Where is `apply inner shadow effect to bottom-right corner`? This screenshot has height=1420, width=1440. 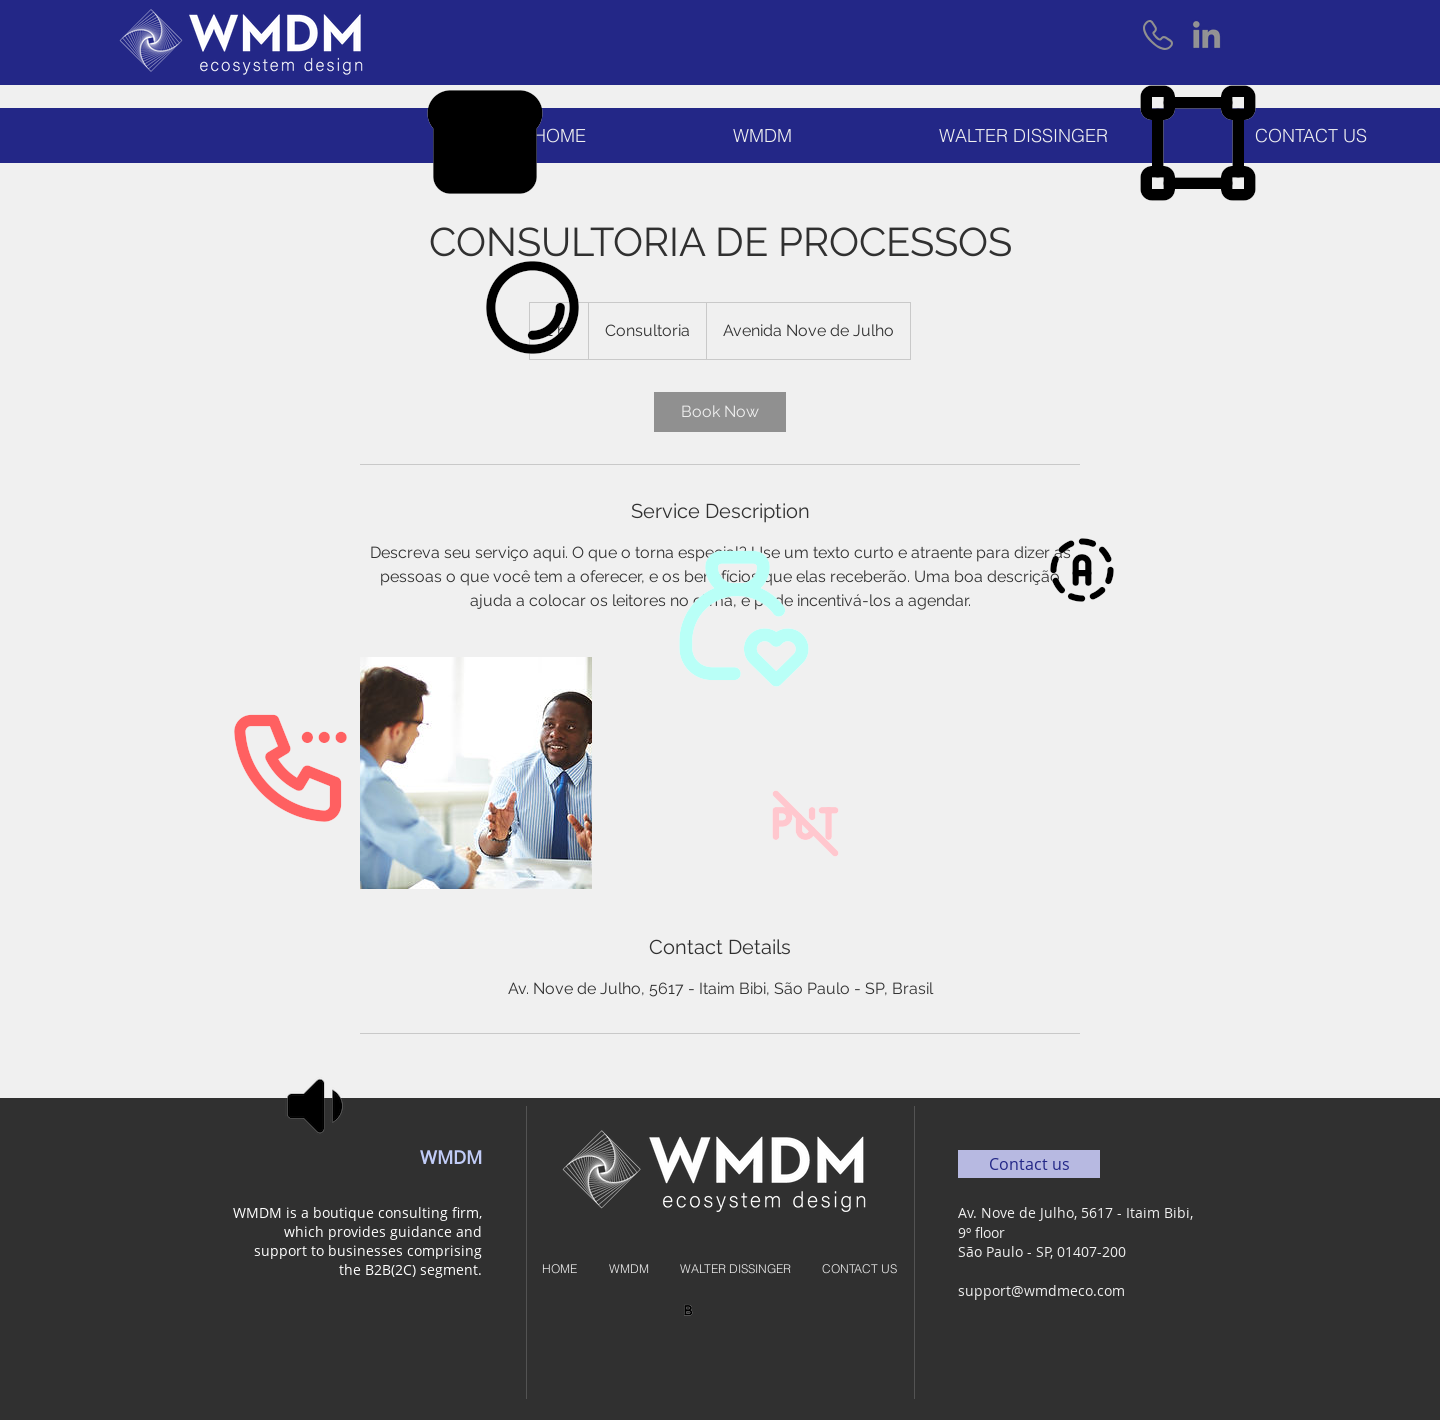 apply inner shadow effect to bottom-right corner is located at coordinates (532, 307).